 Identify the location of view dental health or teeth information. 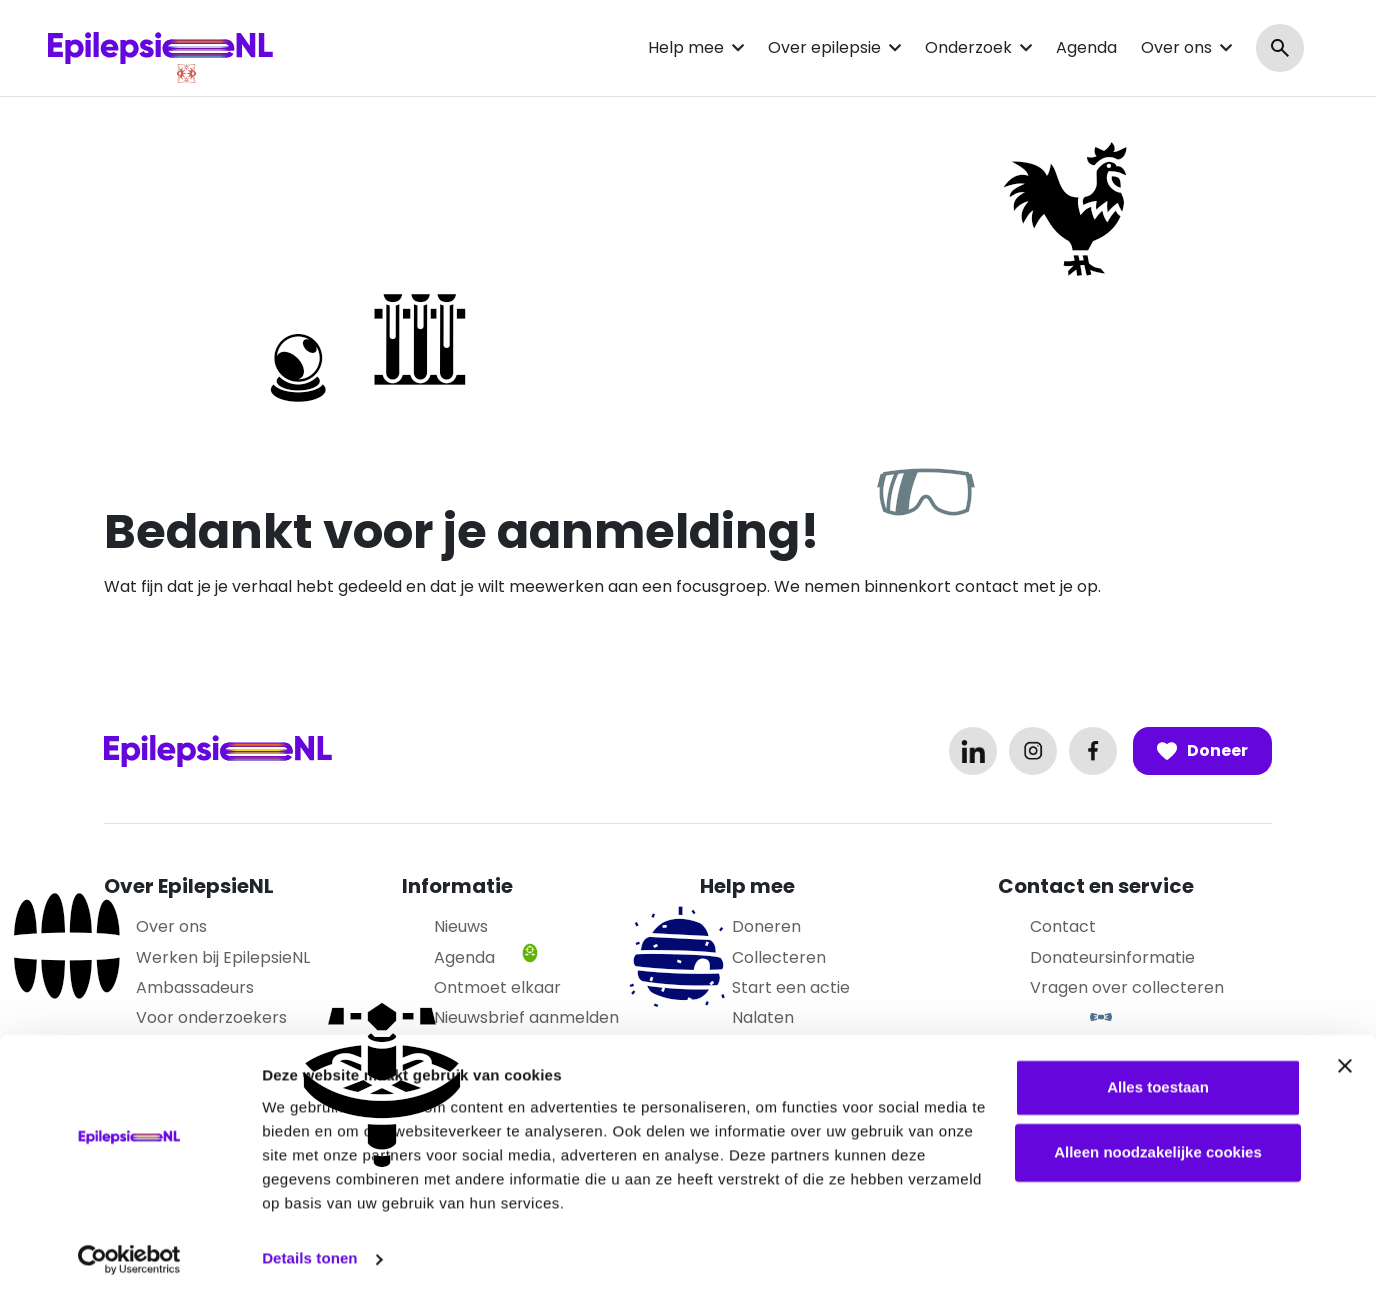
(66, 945).